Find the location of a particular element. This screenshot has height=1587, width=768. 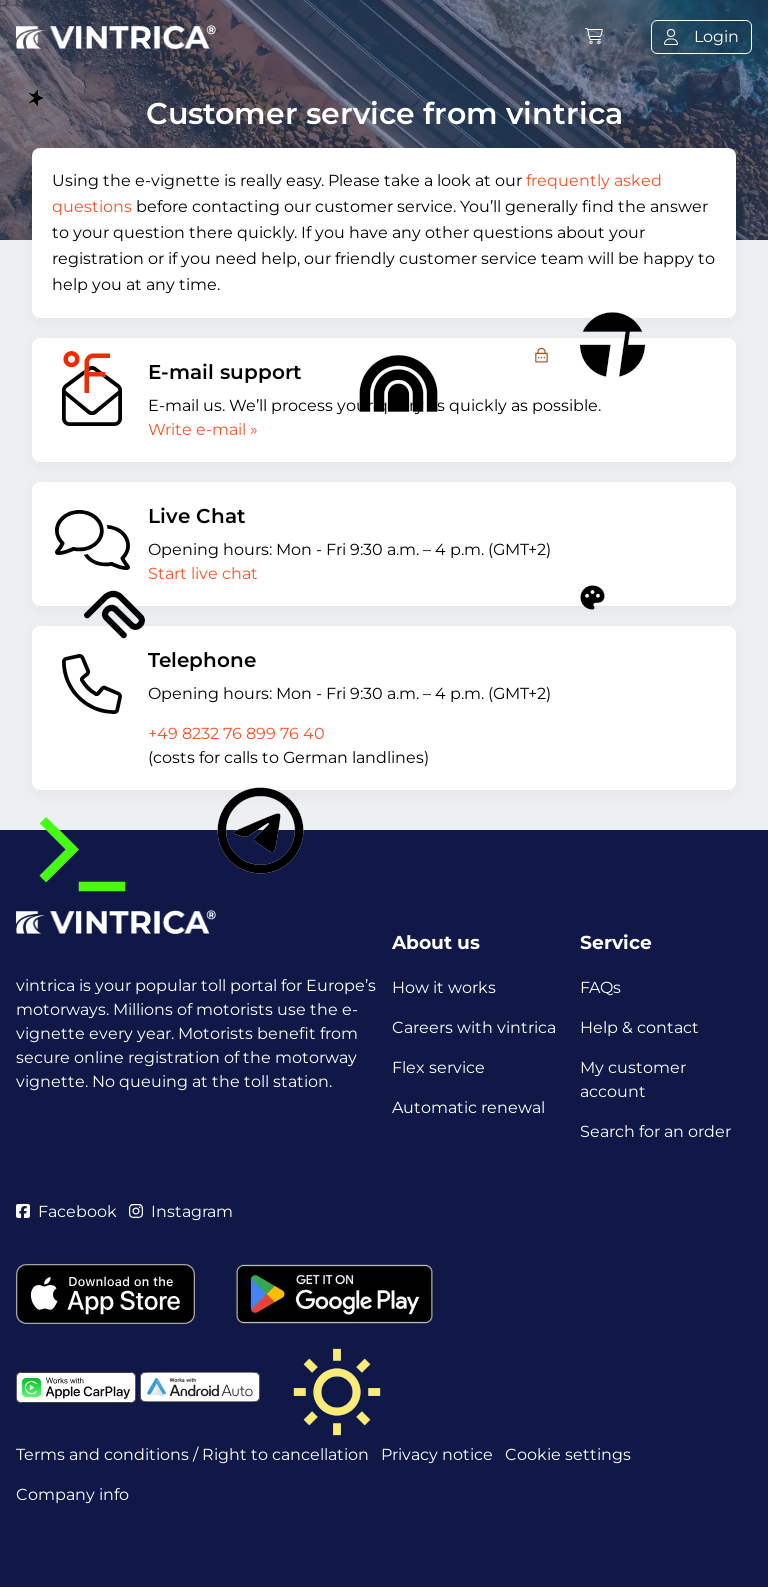

access color or theme customization options is located at coordinates (592, 597).